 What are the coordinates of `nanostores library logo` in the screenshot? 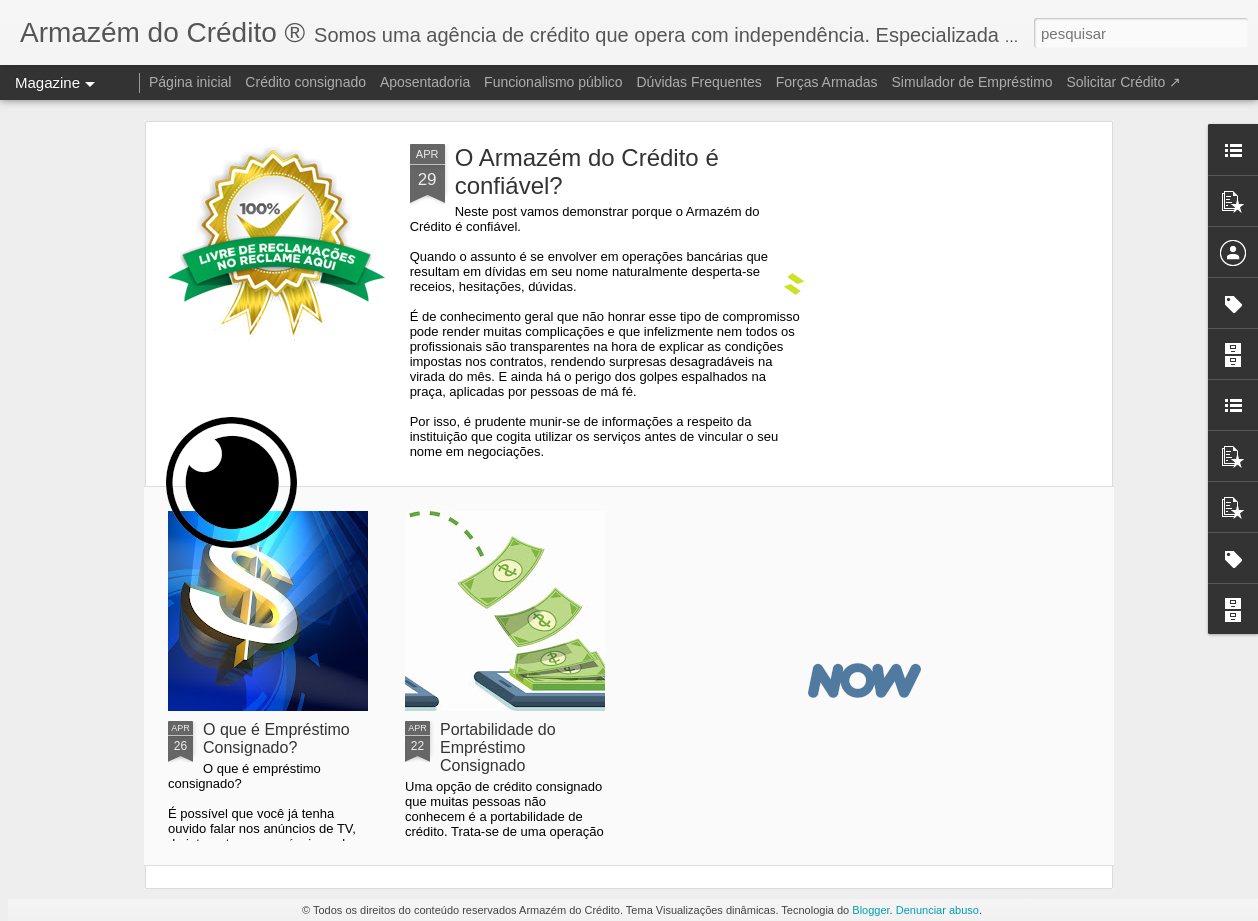 It's located at (794, 284).